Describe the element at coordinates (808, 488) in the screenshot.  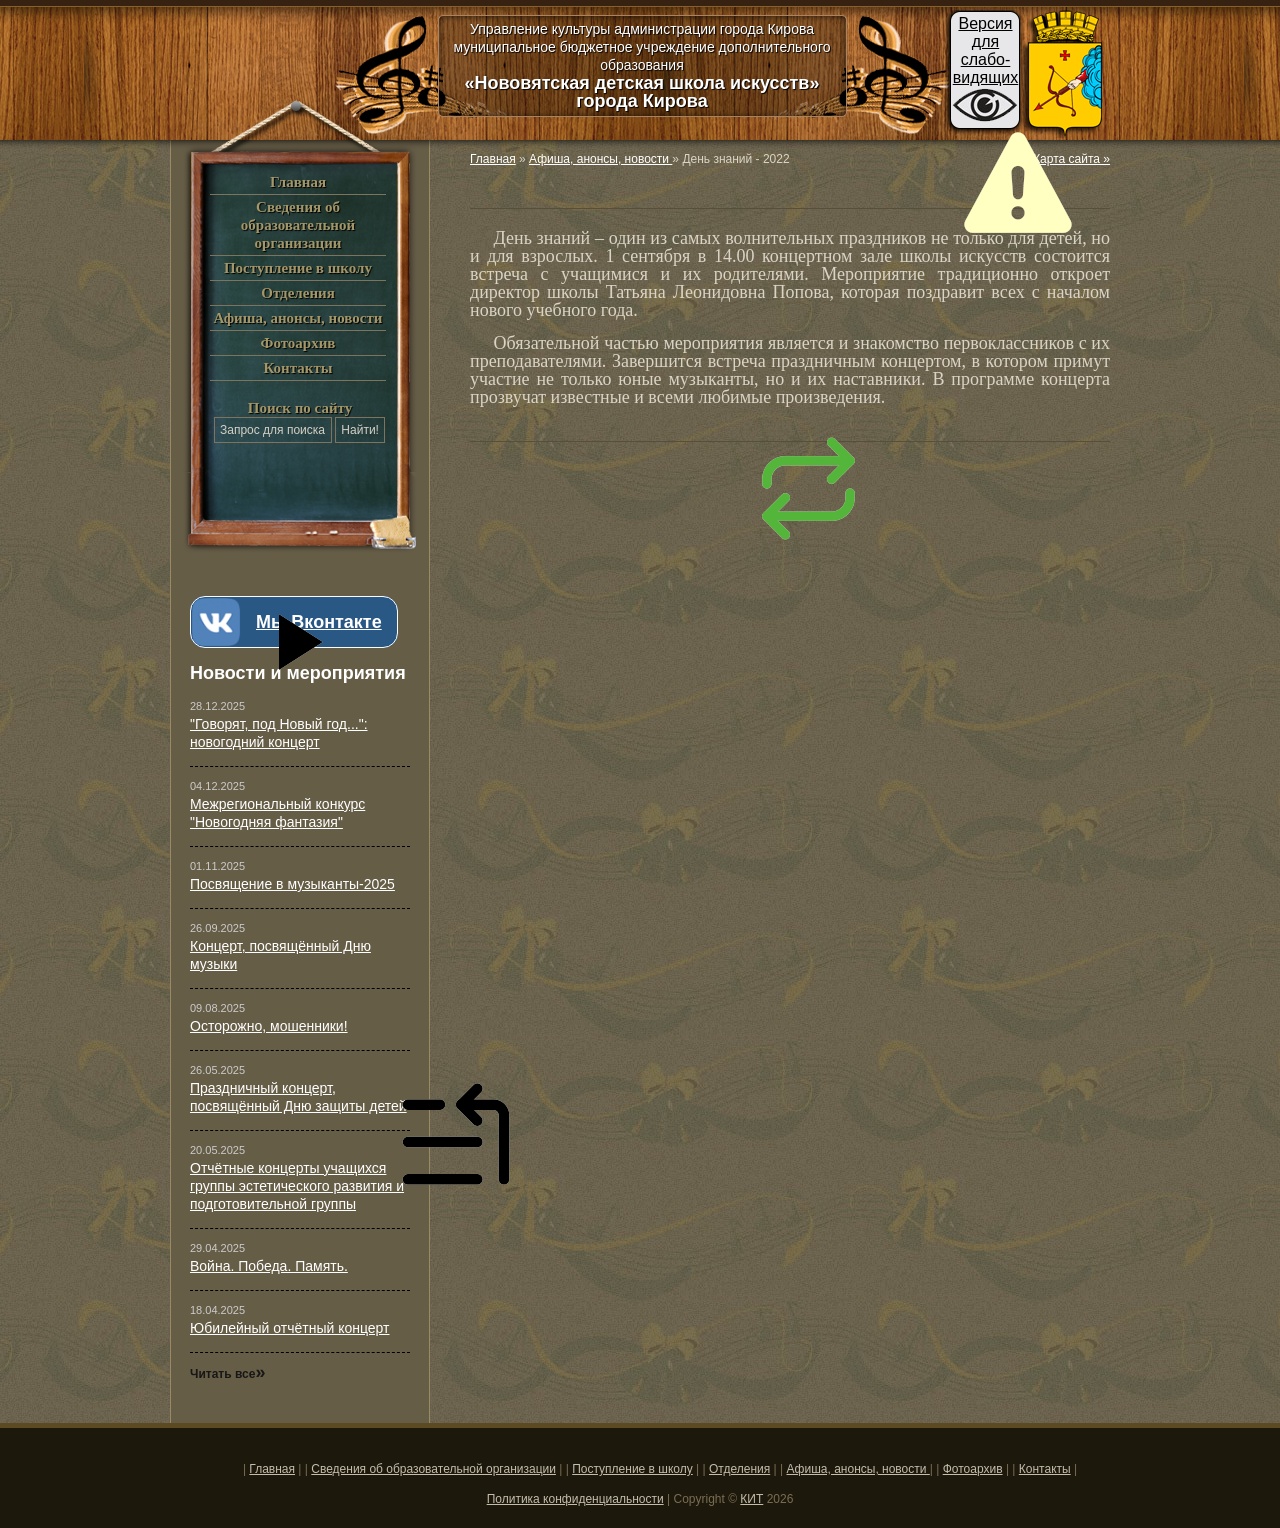
I see `enable repeat or loop playback` at that location.